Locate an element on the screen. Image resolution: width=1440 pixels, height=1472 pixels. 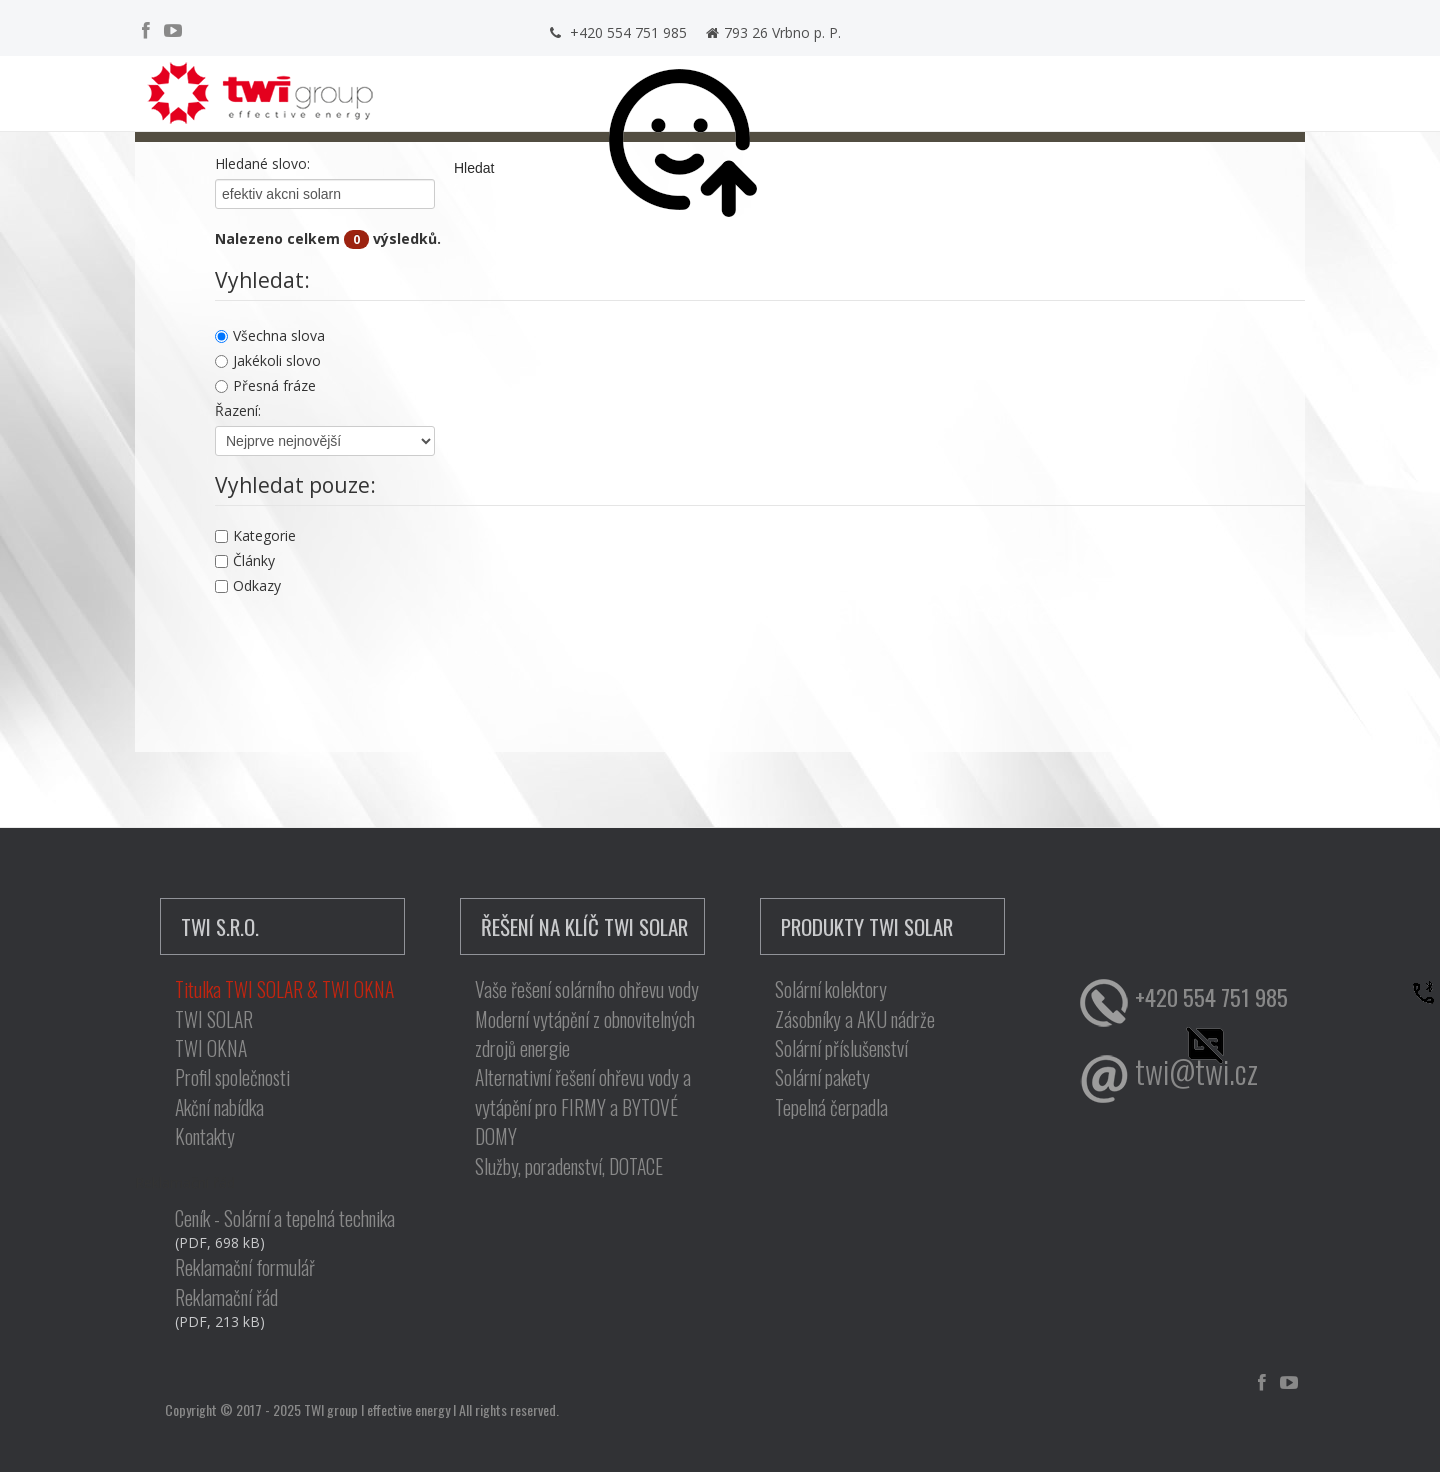
indicates an active call using bluetooth speaker is located at coordinates (1423, 993).